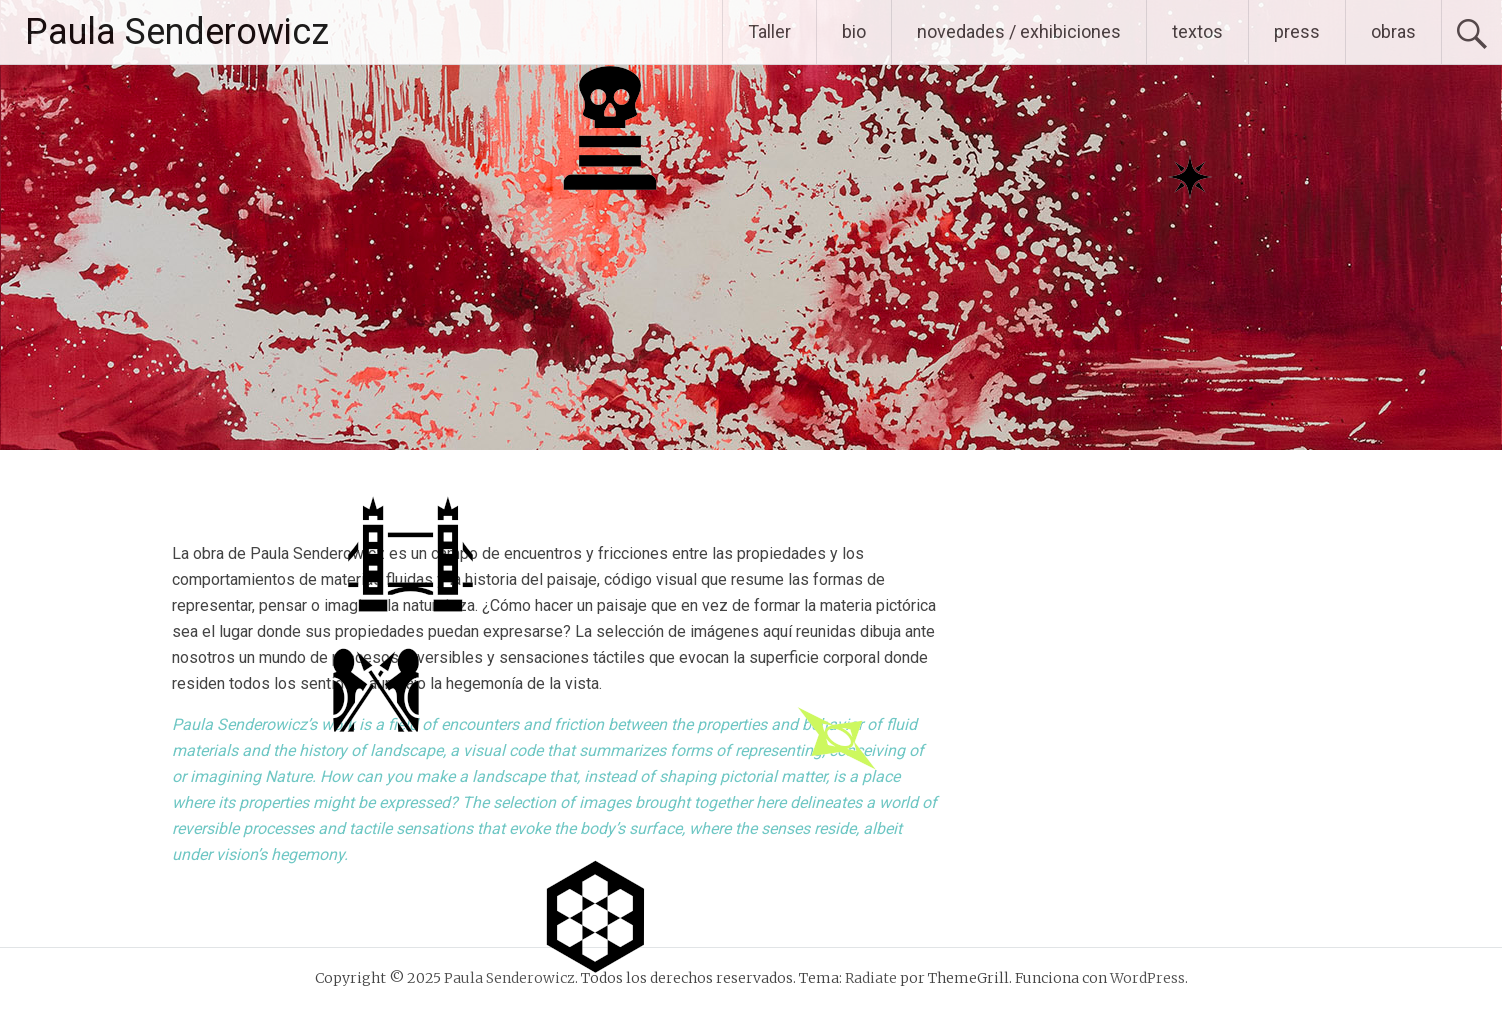 The image size is (1502, 1009). I want to click on indicates a telefrag kill in-game, so click(610, 128).